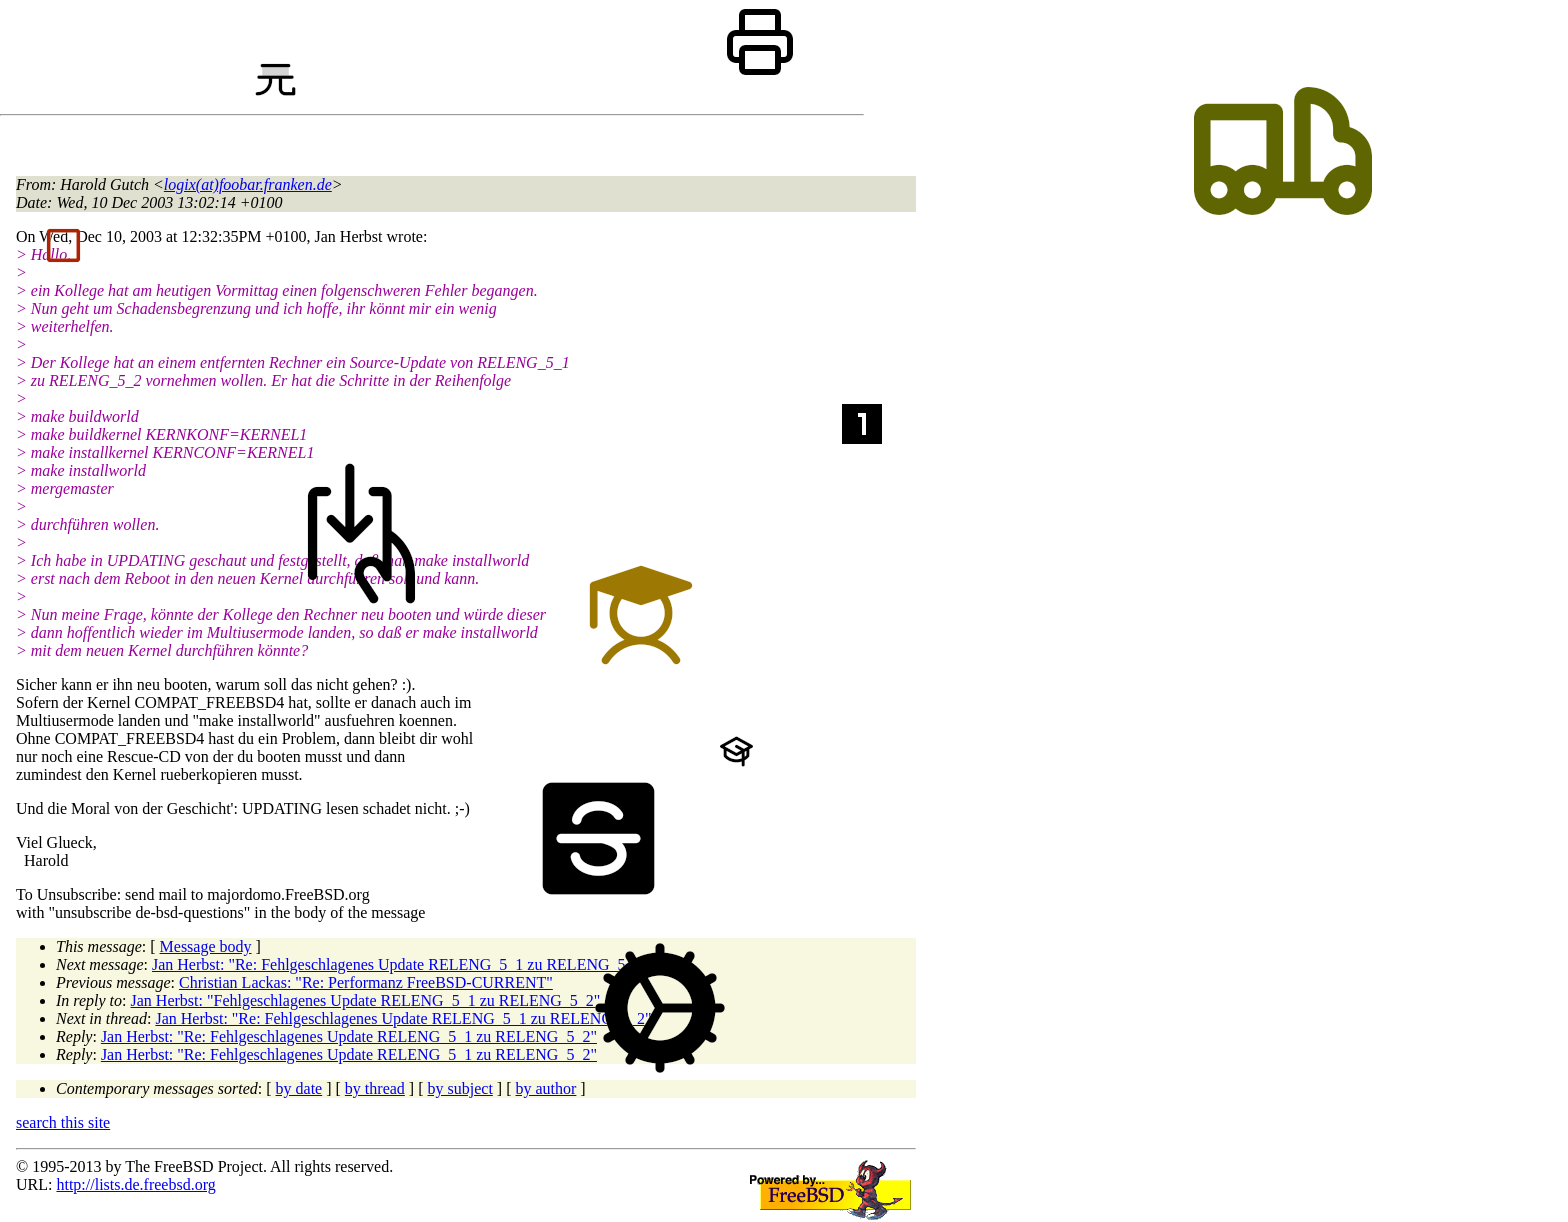 The width and height of the screenshot is (1568, 1222). I want to click on withdraw funds or cash out, so click(354, 533).